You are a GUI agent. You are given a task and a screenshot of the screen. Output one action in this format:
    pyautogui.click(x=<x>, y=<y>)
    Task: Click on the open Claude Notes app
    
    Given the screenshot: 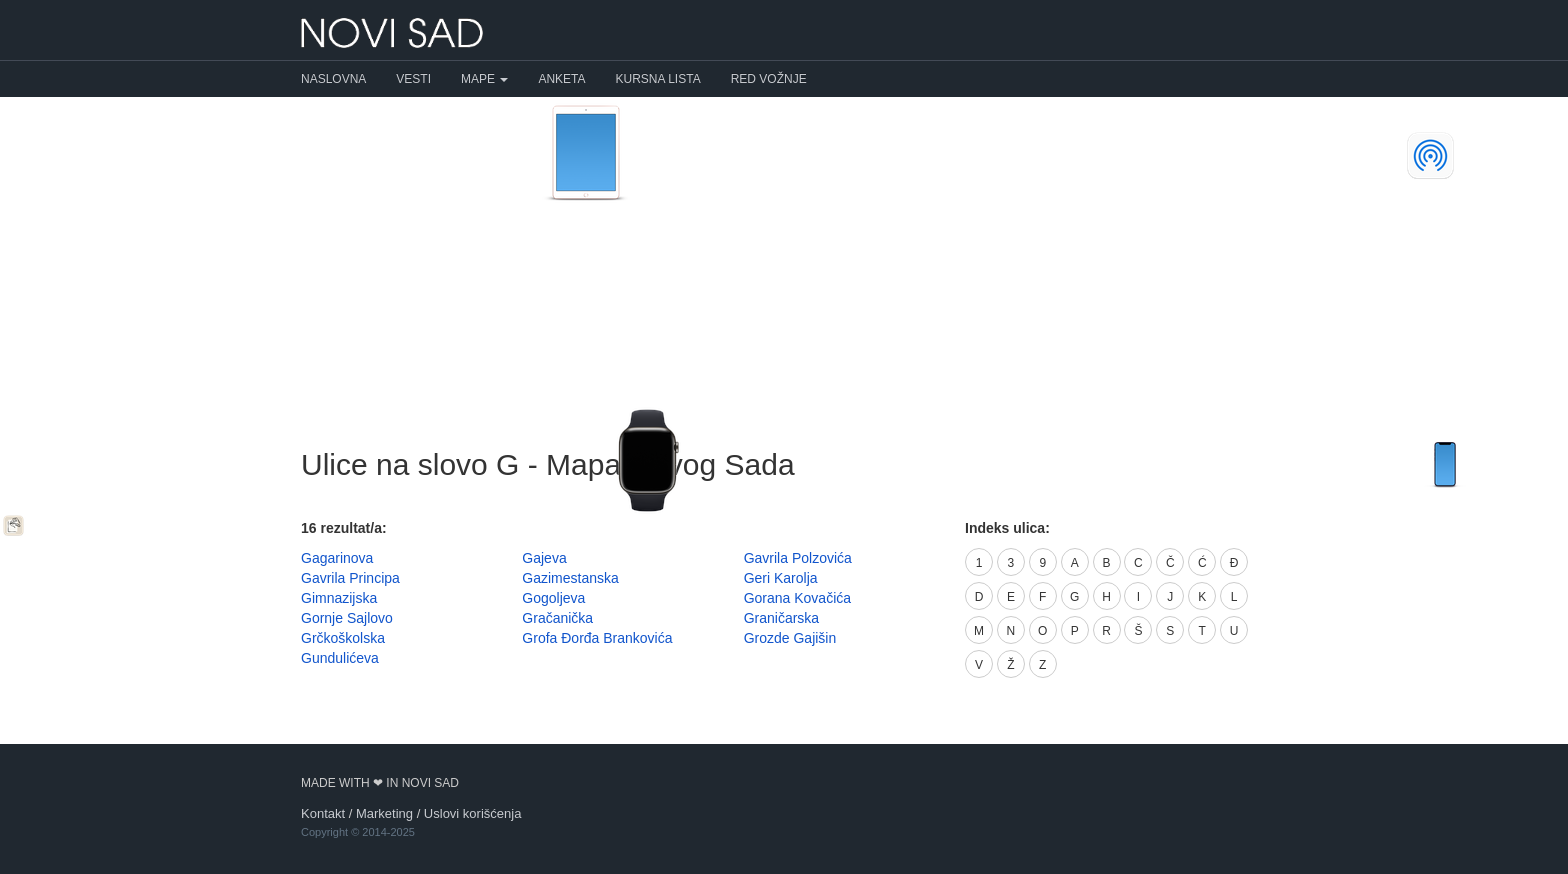 What is the action you would take?
    pyautogui.click(x=13, y=525)
    